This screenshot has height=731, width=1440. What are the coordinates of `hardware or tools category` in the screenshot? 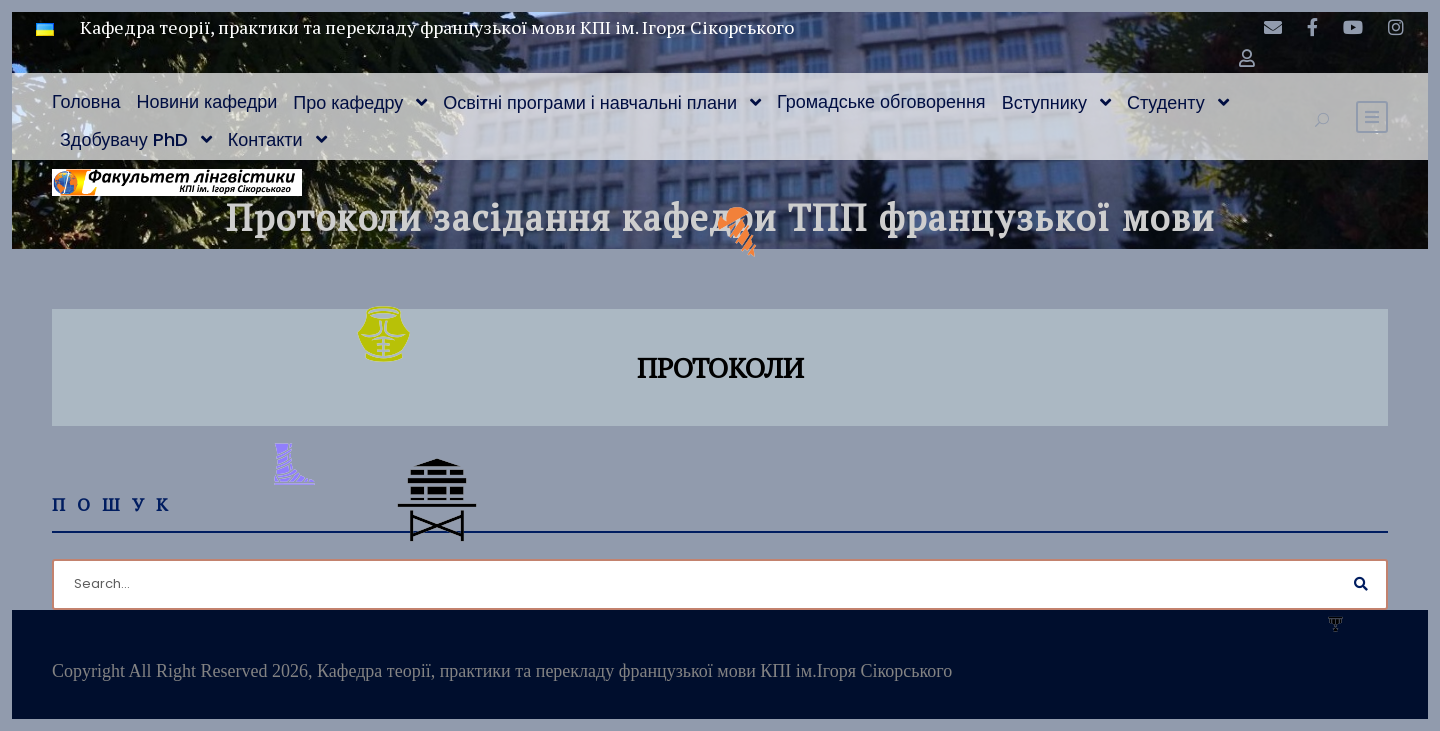 It's located at (737, 232).